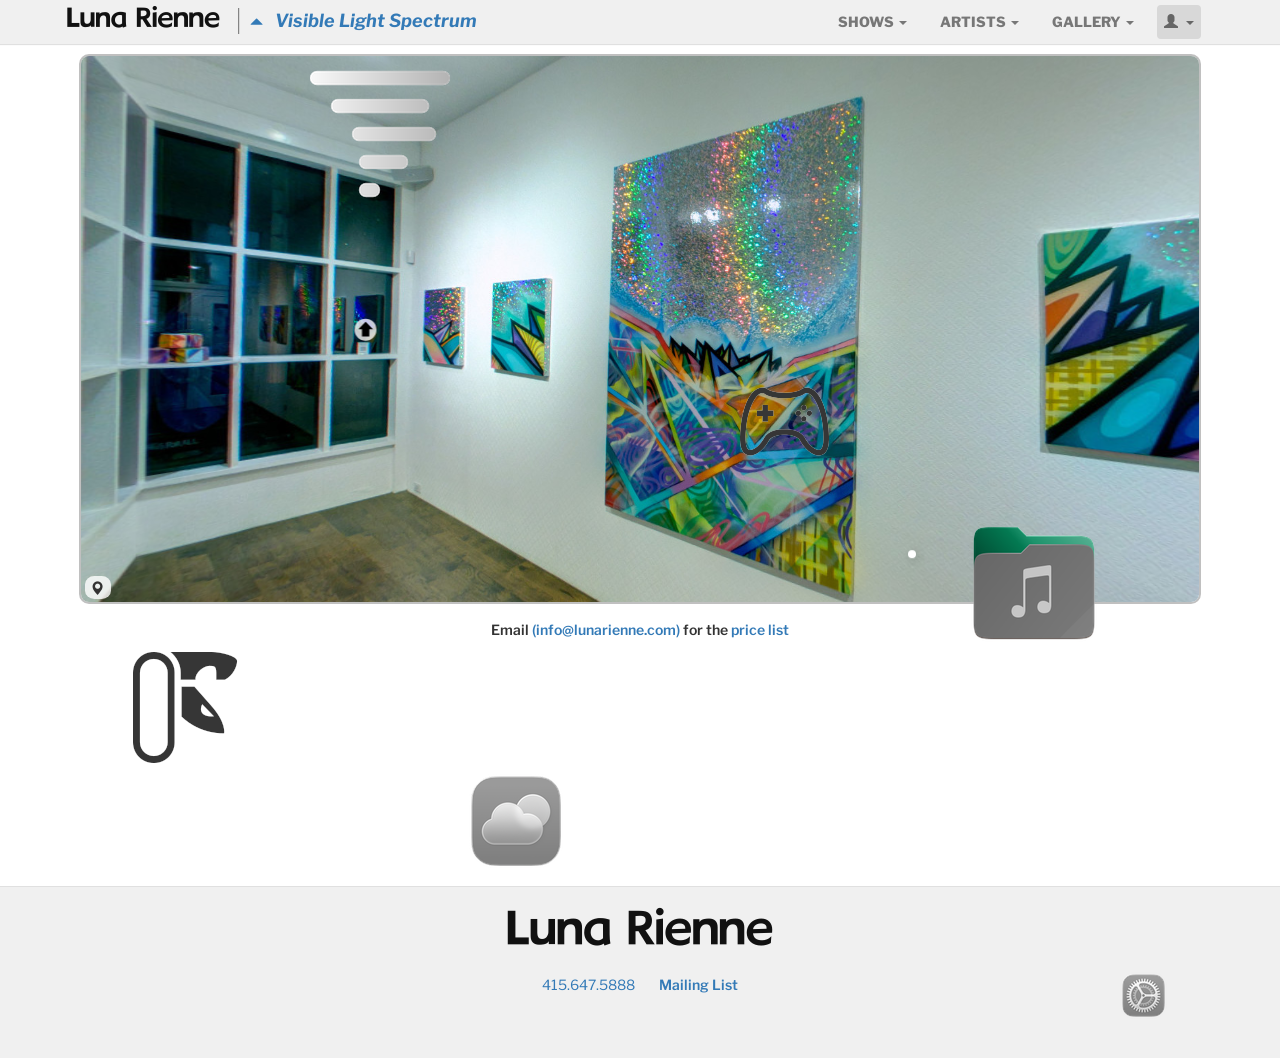 The height and width of the screenshot is (1058, 1280). Describe the element at coordinates (380, 134) in the screenshot. I see `indicates tornado or severe storm warning` at that location.